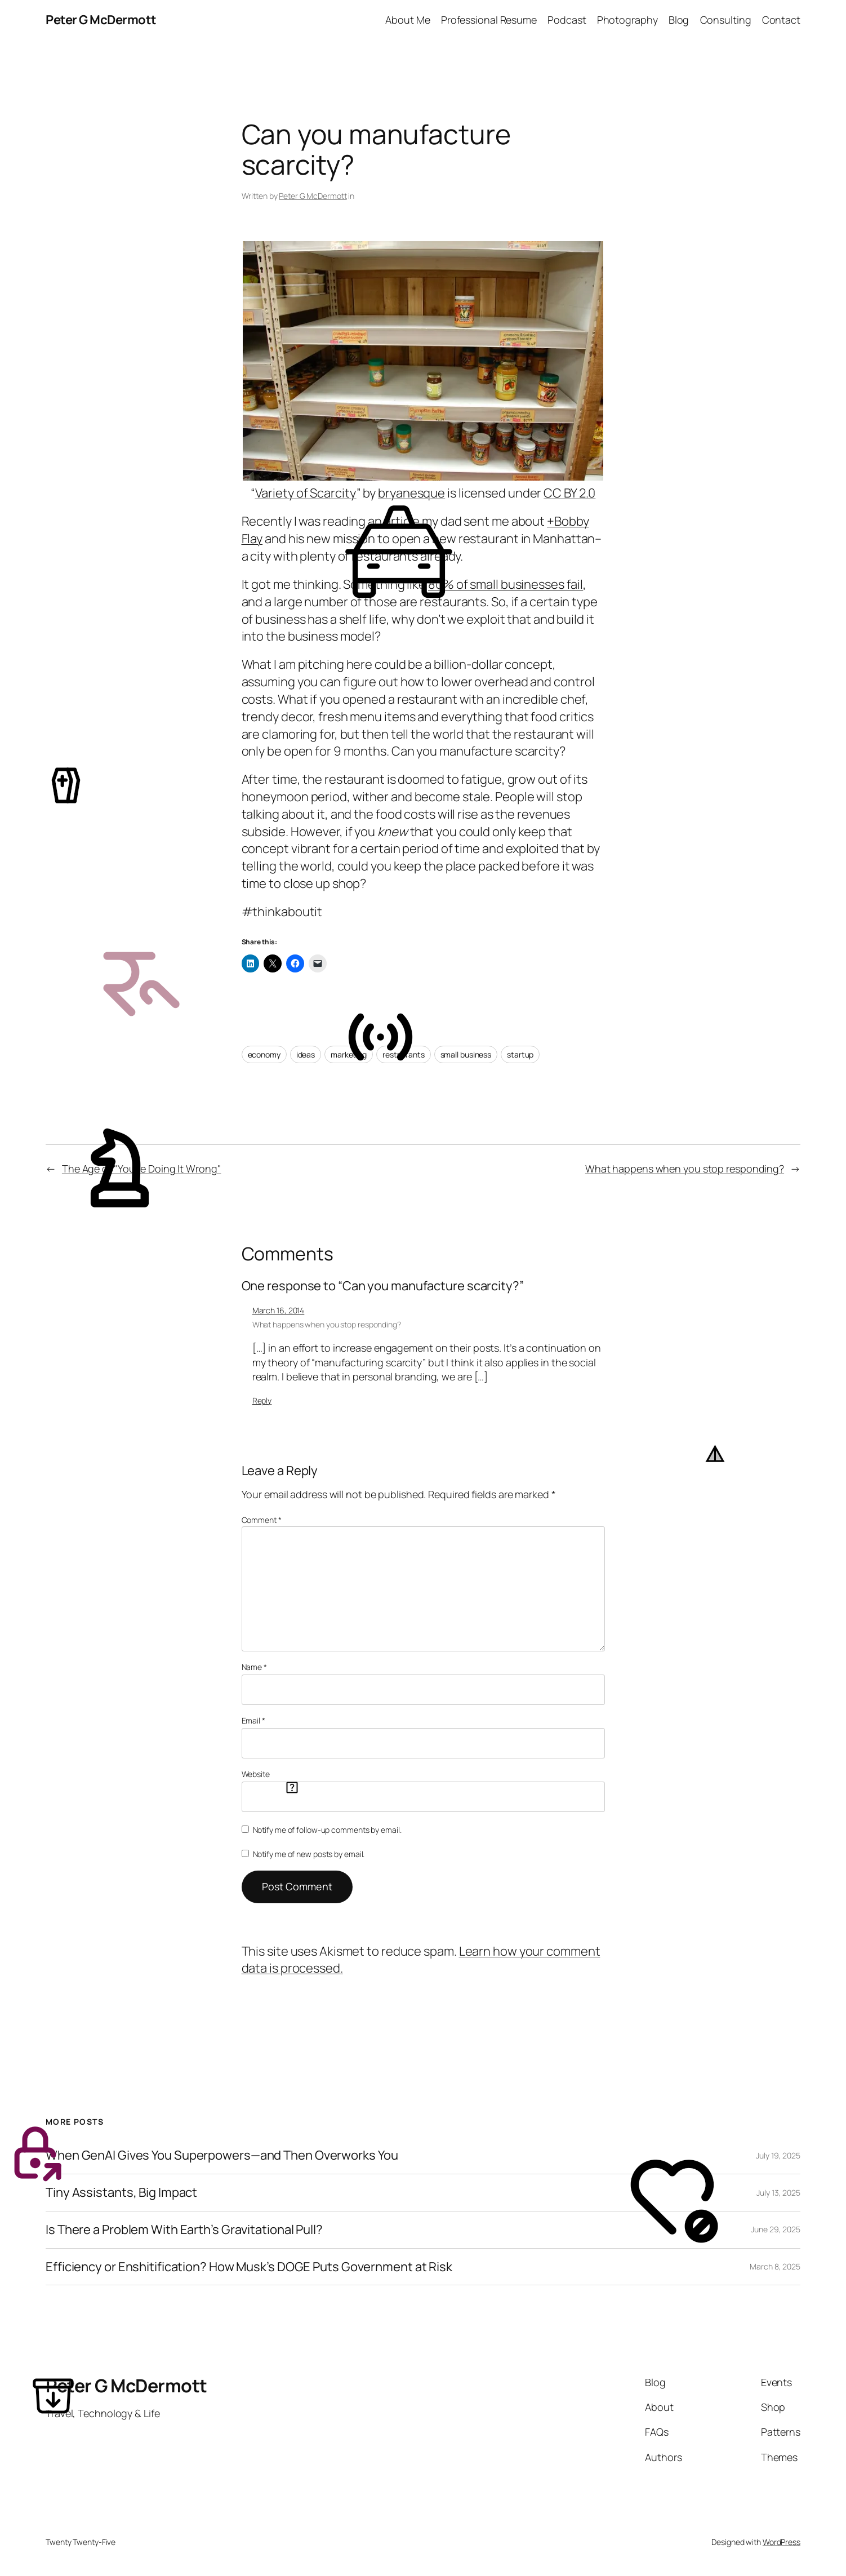 The image size is (846, 2576). What do you see at coordinates (672, 2197) in the screenshot?
I see `remove from favorites` at bounding box center [672, 2197].